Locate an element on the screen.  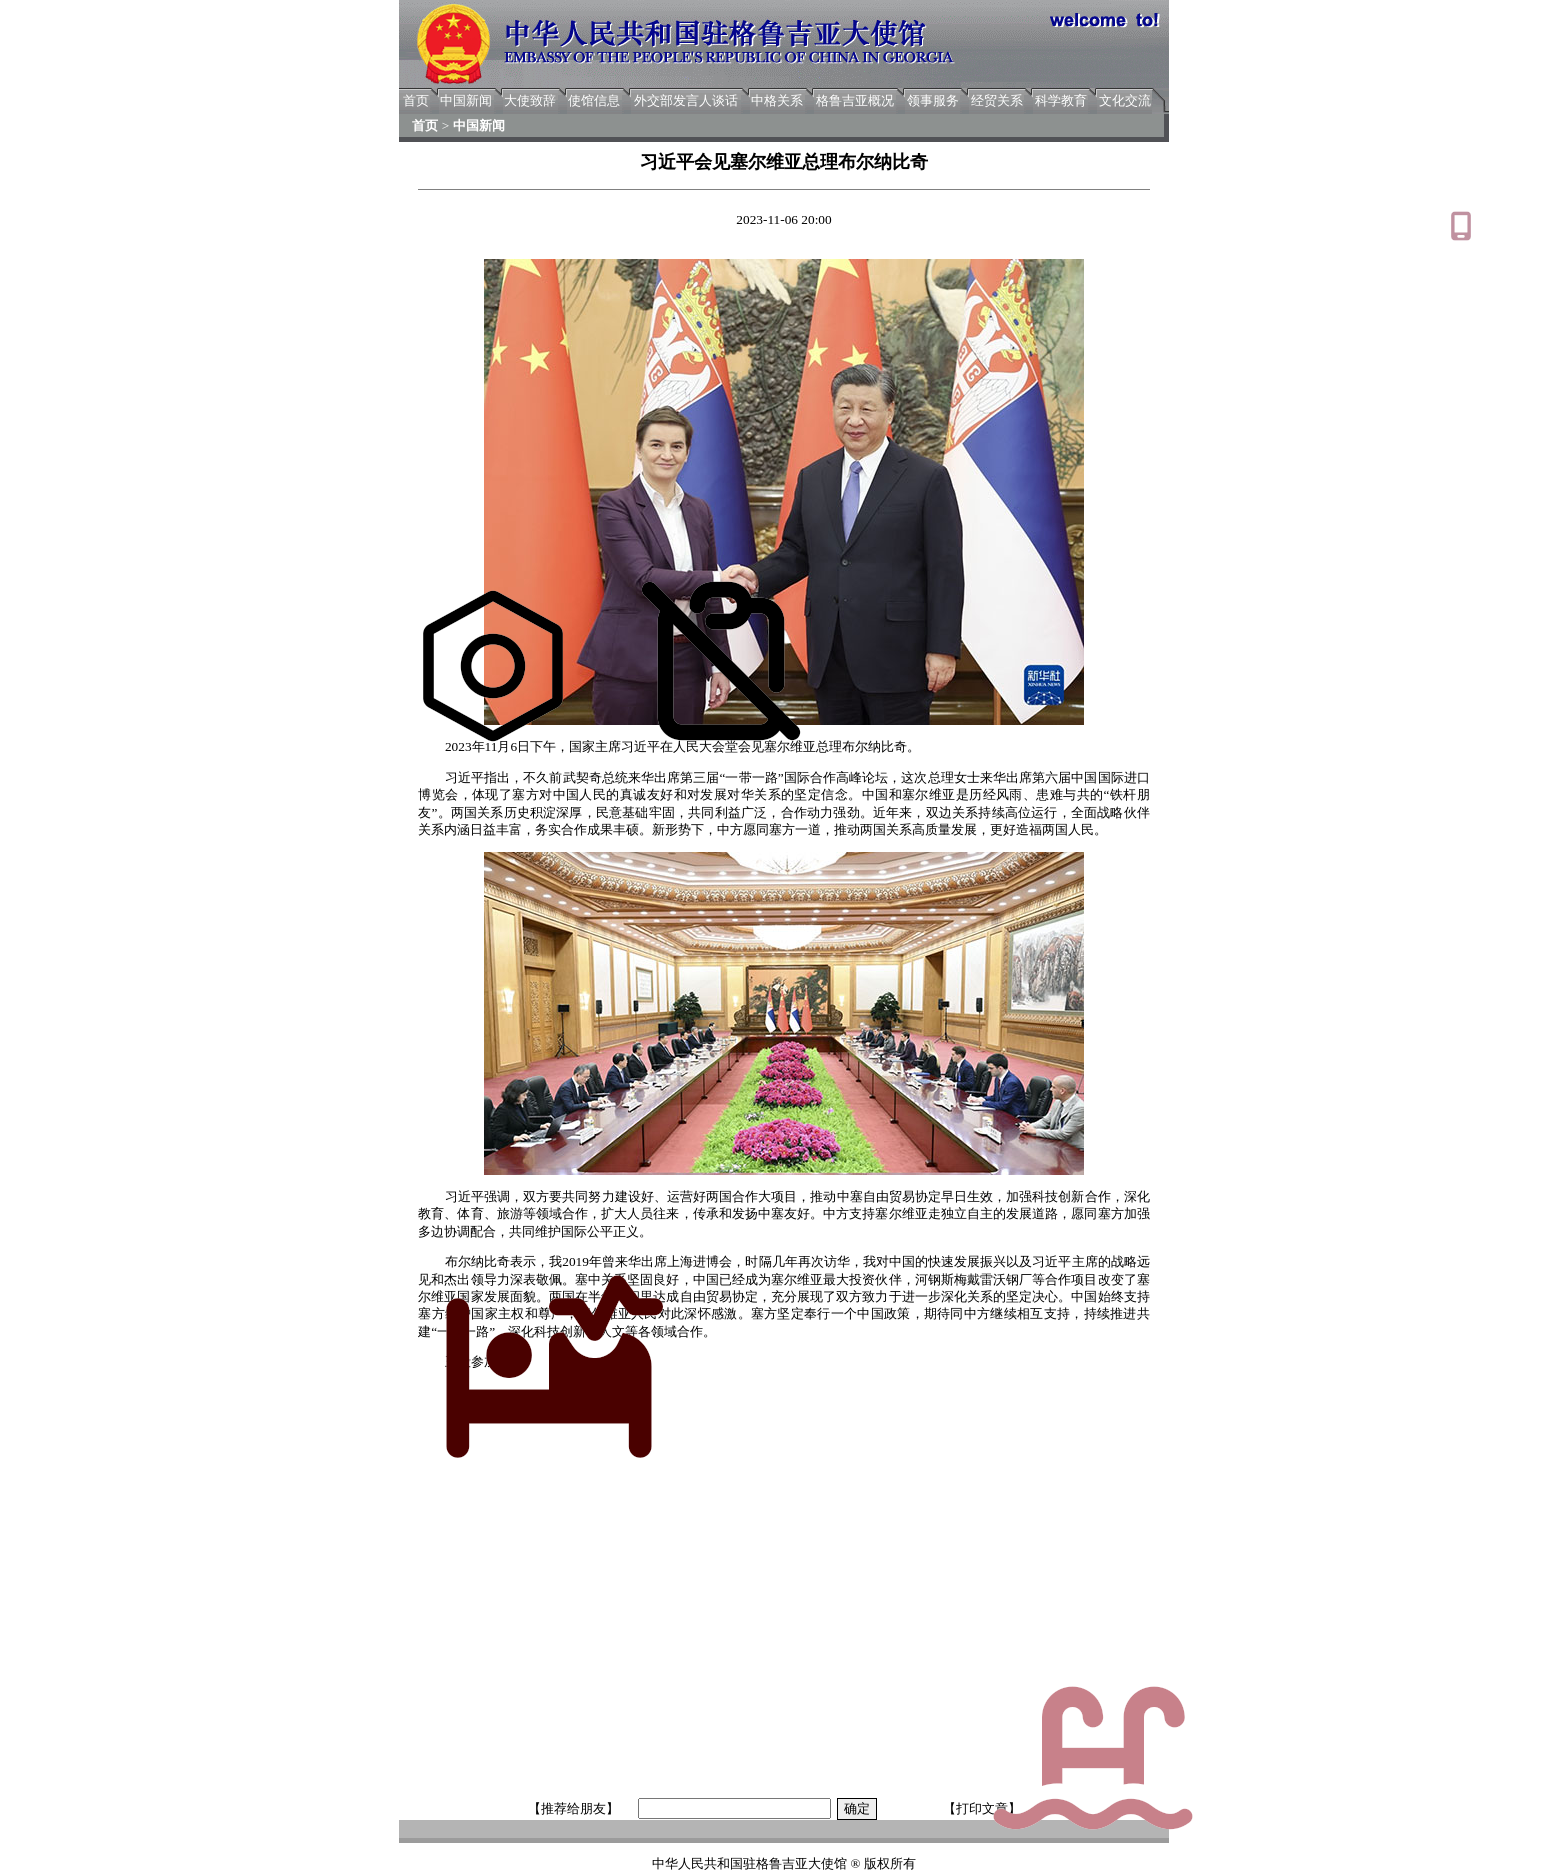
disable report notifications is located at coordinates (721, 661).